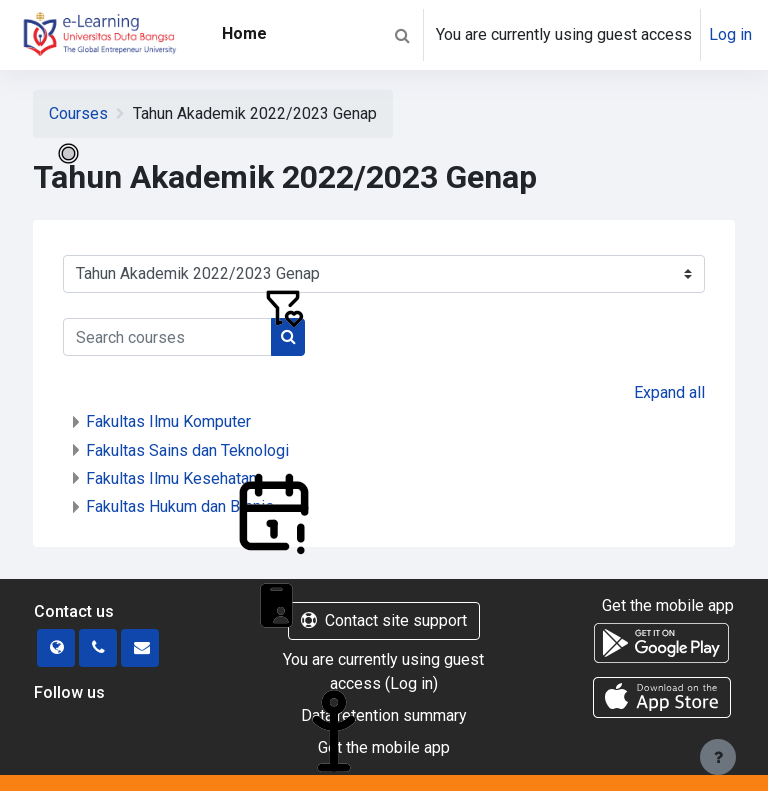 This screenshot has width=768, height=791. What do you see at coordinates (68, 153) in the screenshot?
I see `start recording audio or video` at bounding box center [68, 153].